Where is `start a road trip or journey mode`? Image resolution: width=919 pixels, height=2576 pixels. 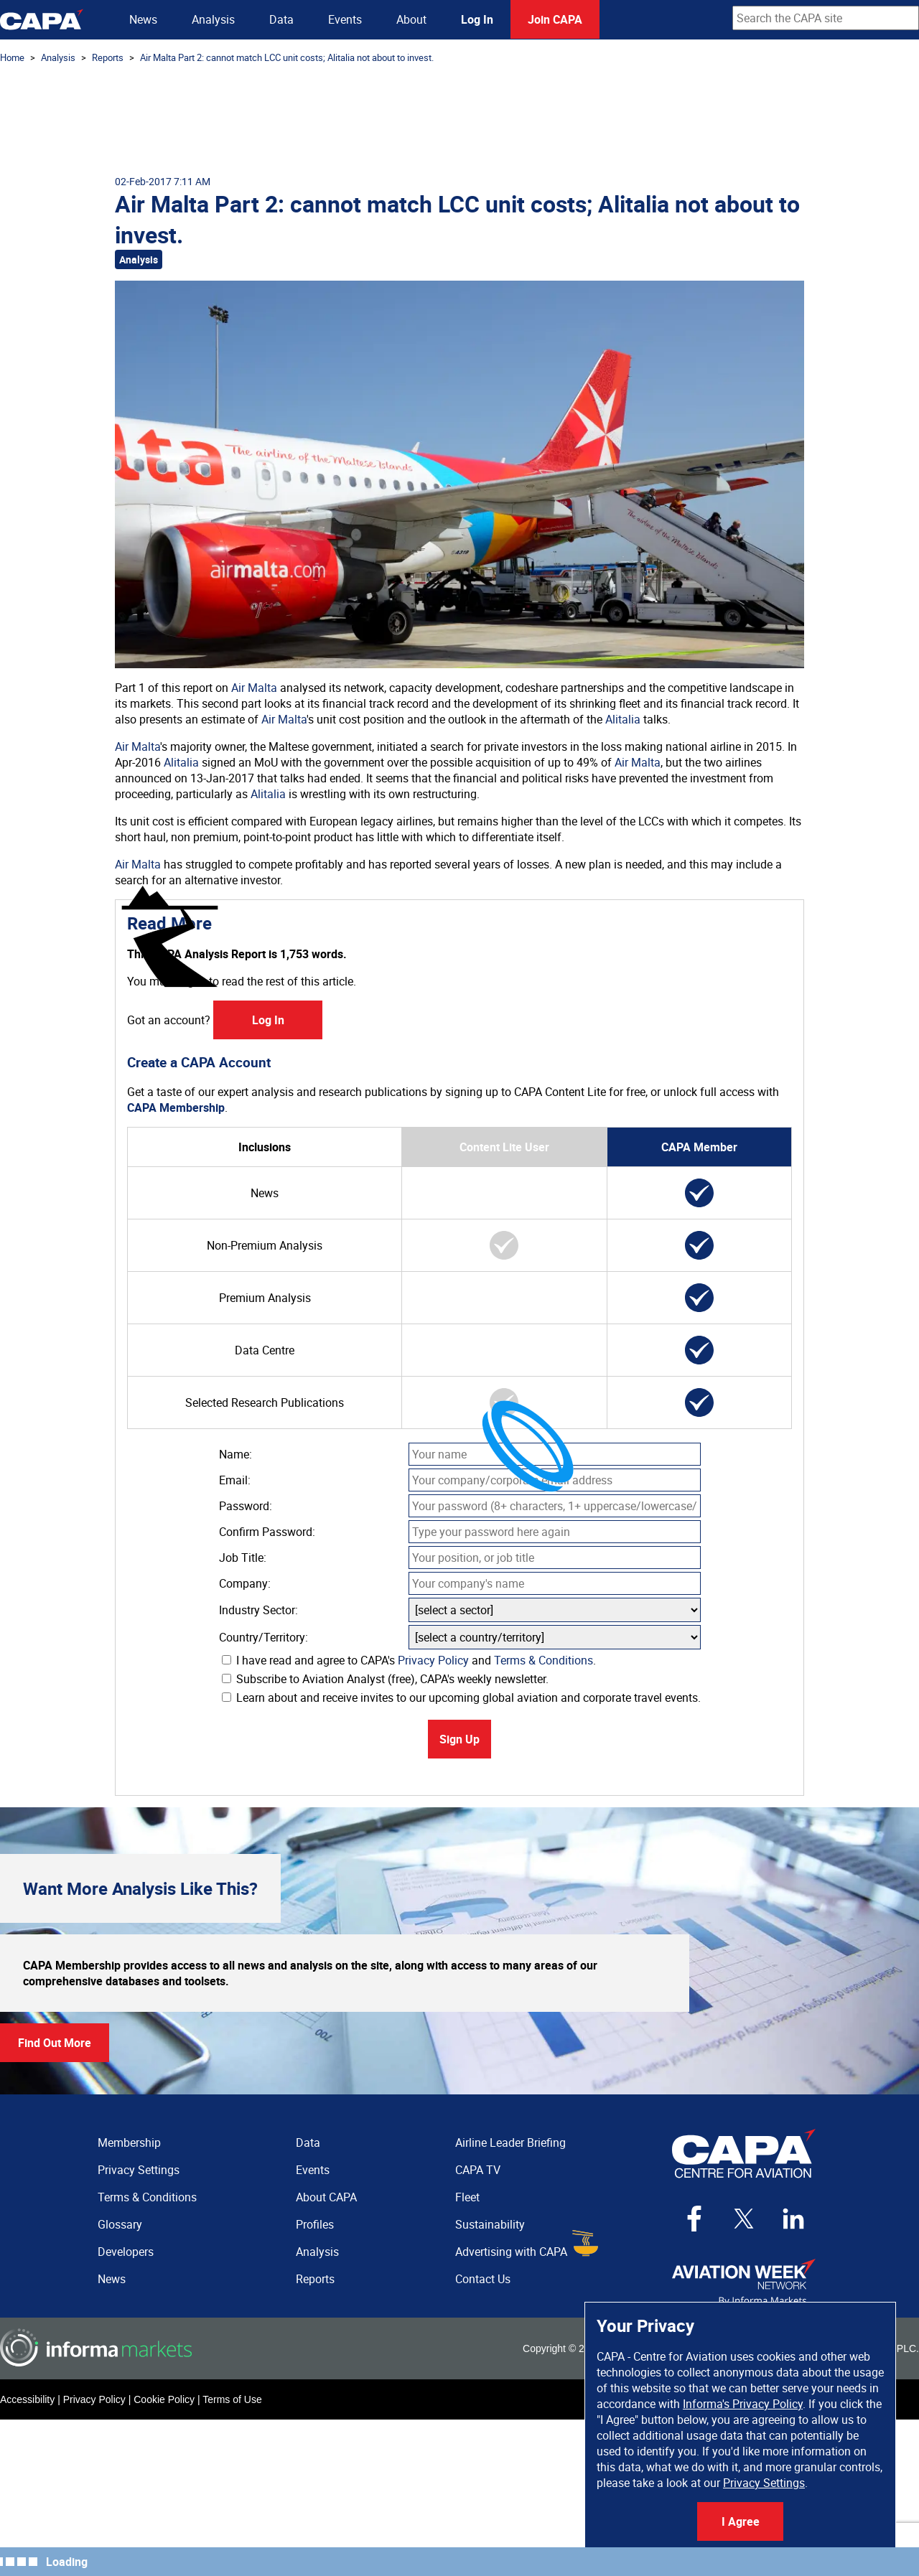 start a road trip or journey mode is located at coordinates (169, 936).